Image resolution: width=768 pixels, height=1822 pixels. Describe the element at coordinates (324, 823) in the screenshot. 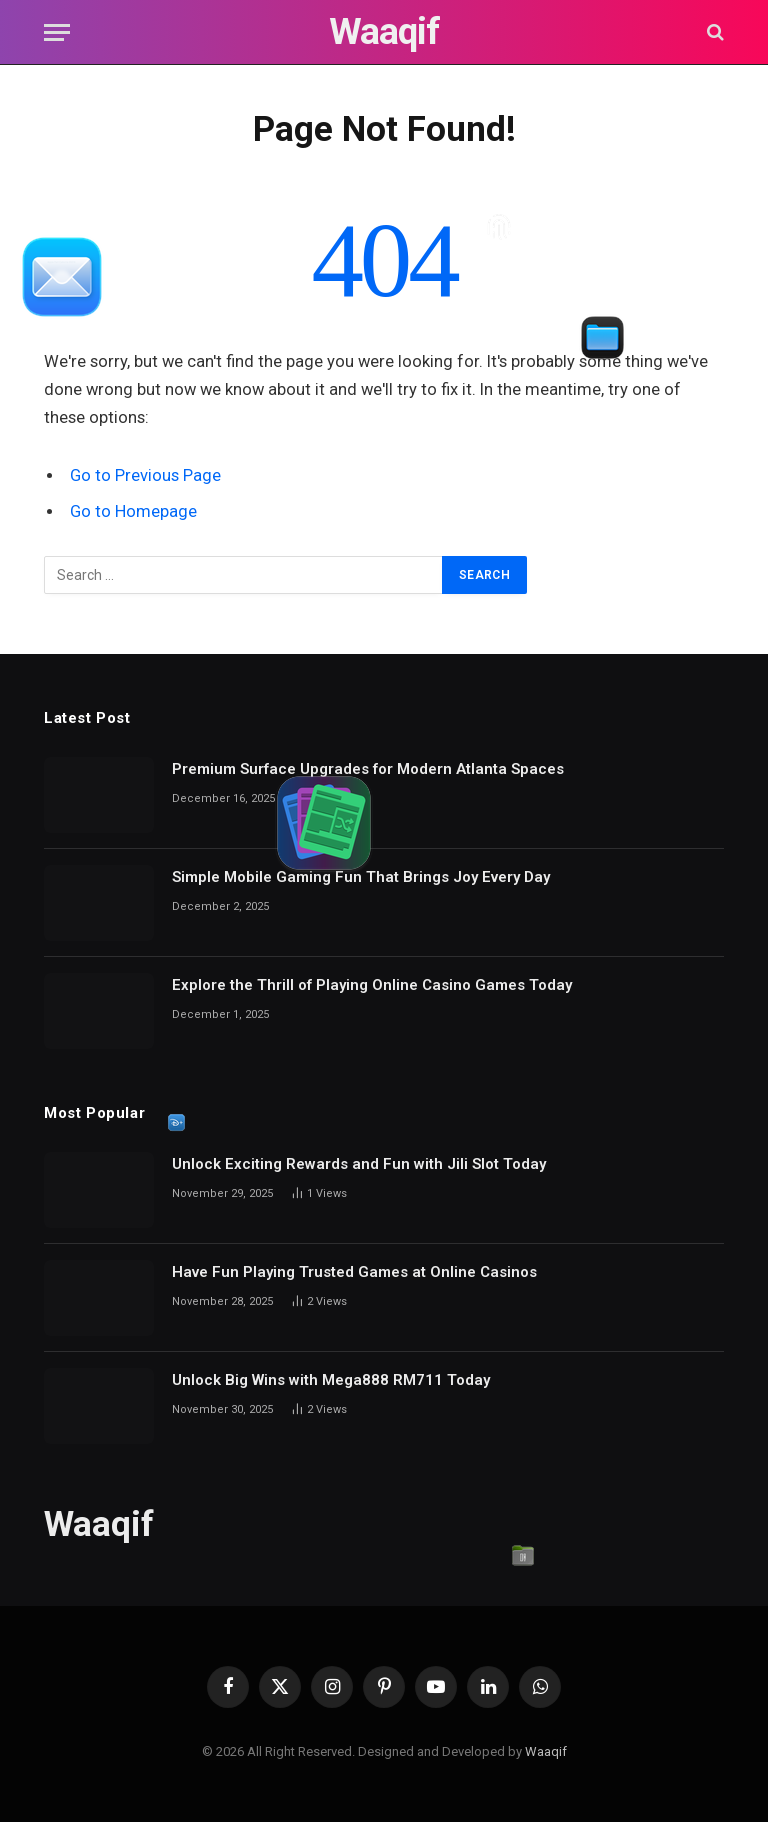

I see `open pdf arranger app` at that location.